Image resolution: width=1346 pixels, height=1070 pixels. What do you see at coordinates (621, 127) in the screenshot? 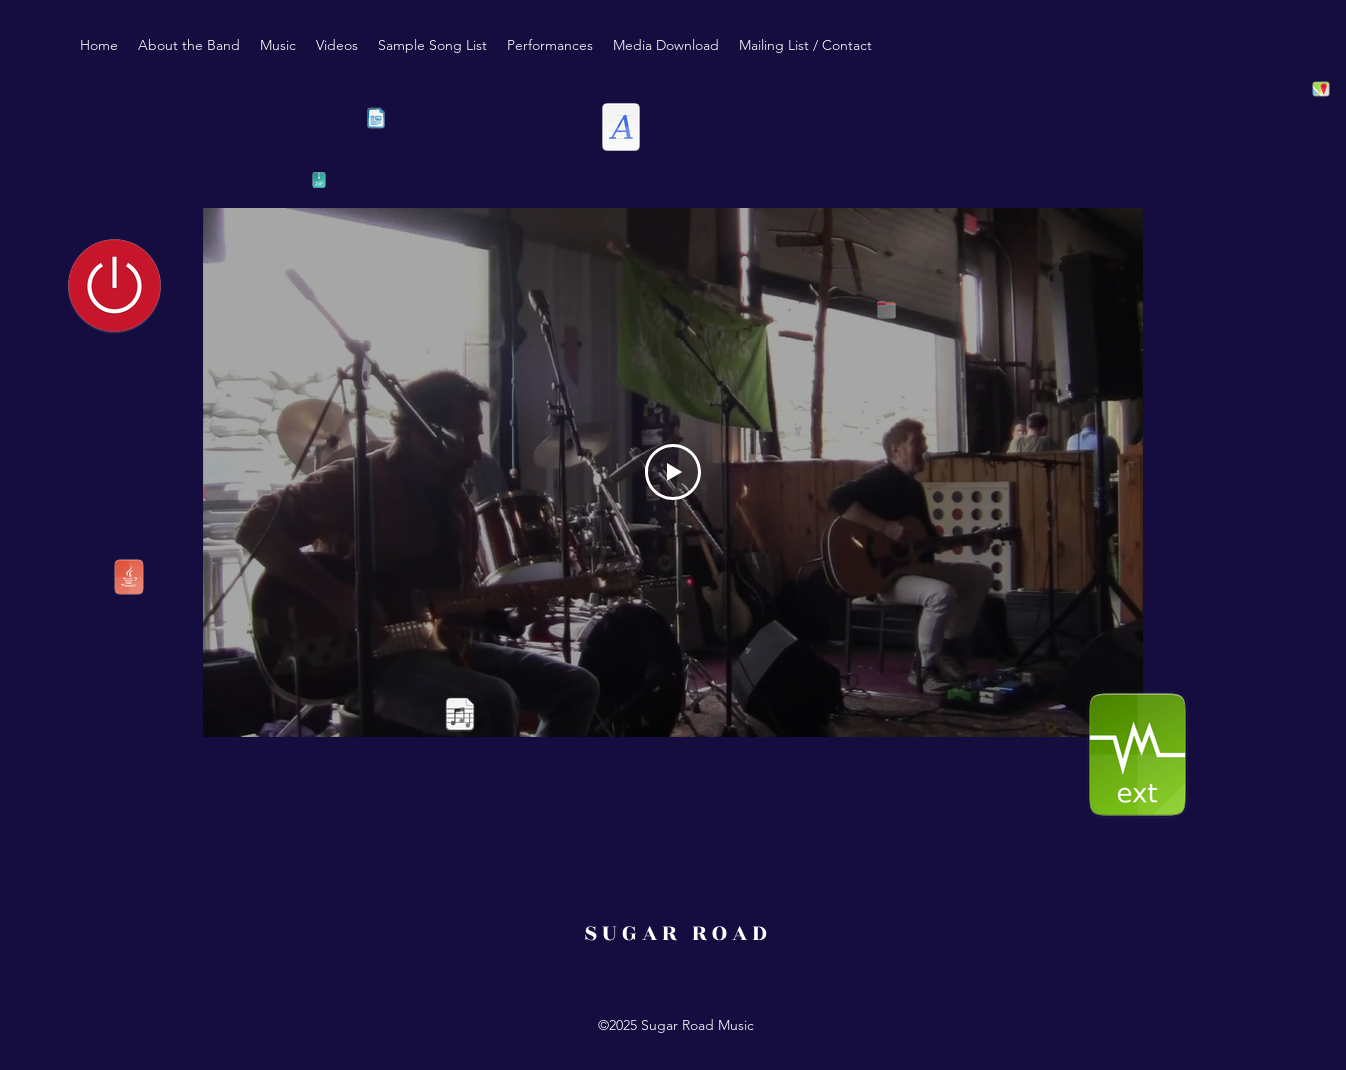
I see `open a font file` at bounding box center [621, 127].